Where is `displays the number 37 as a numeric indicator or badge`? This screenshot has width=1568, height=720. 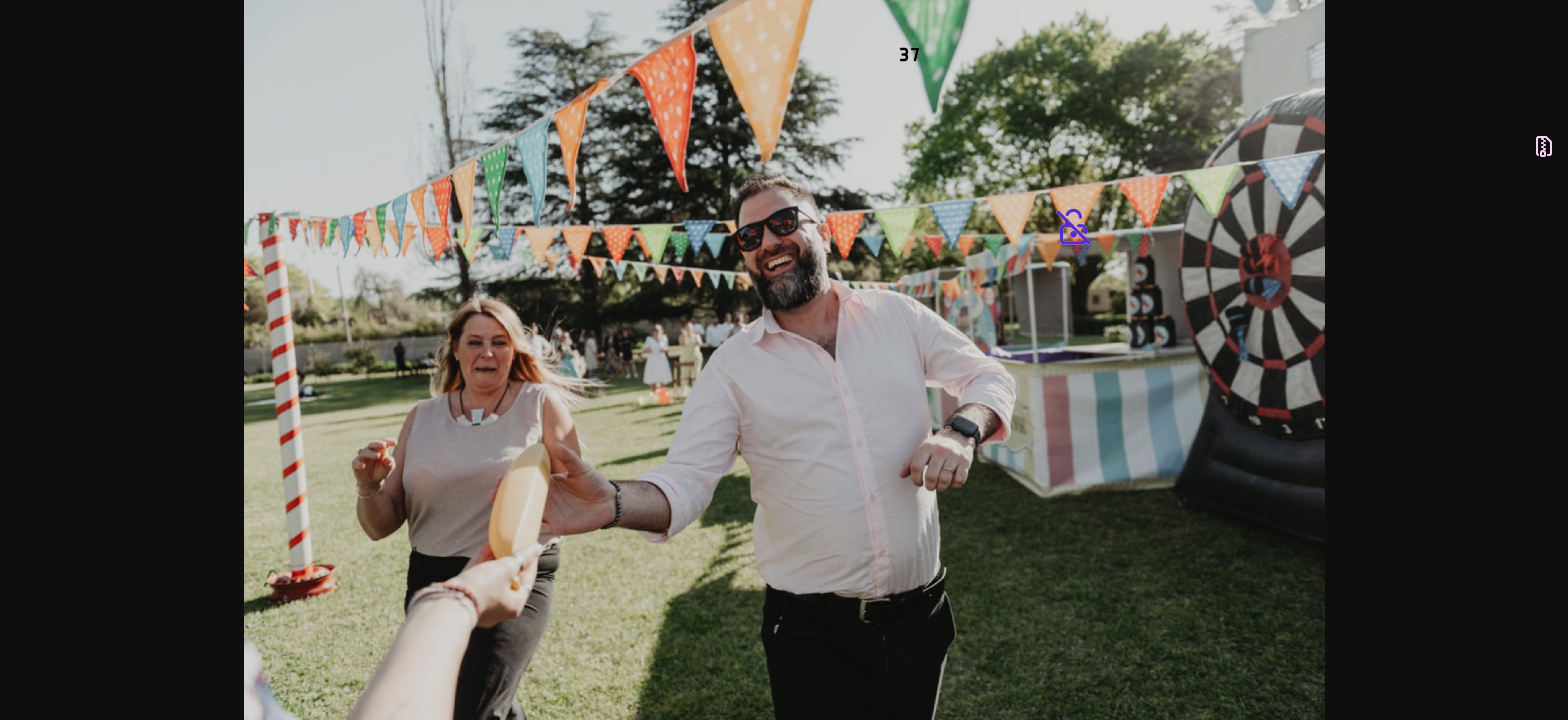
displays the number 37 as a numeric indicator or badge is located at coordinates (909, 54).